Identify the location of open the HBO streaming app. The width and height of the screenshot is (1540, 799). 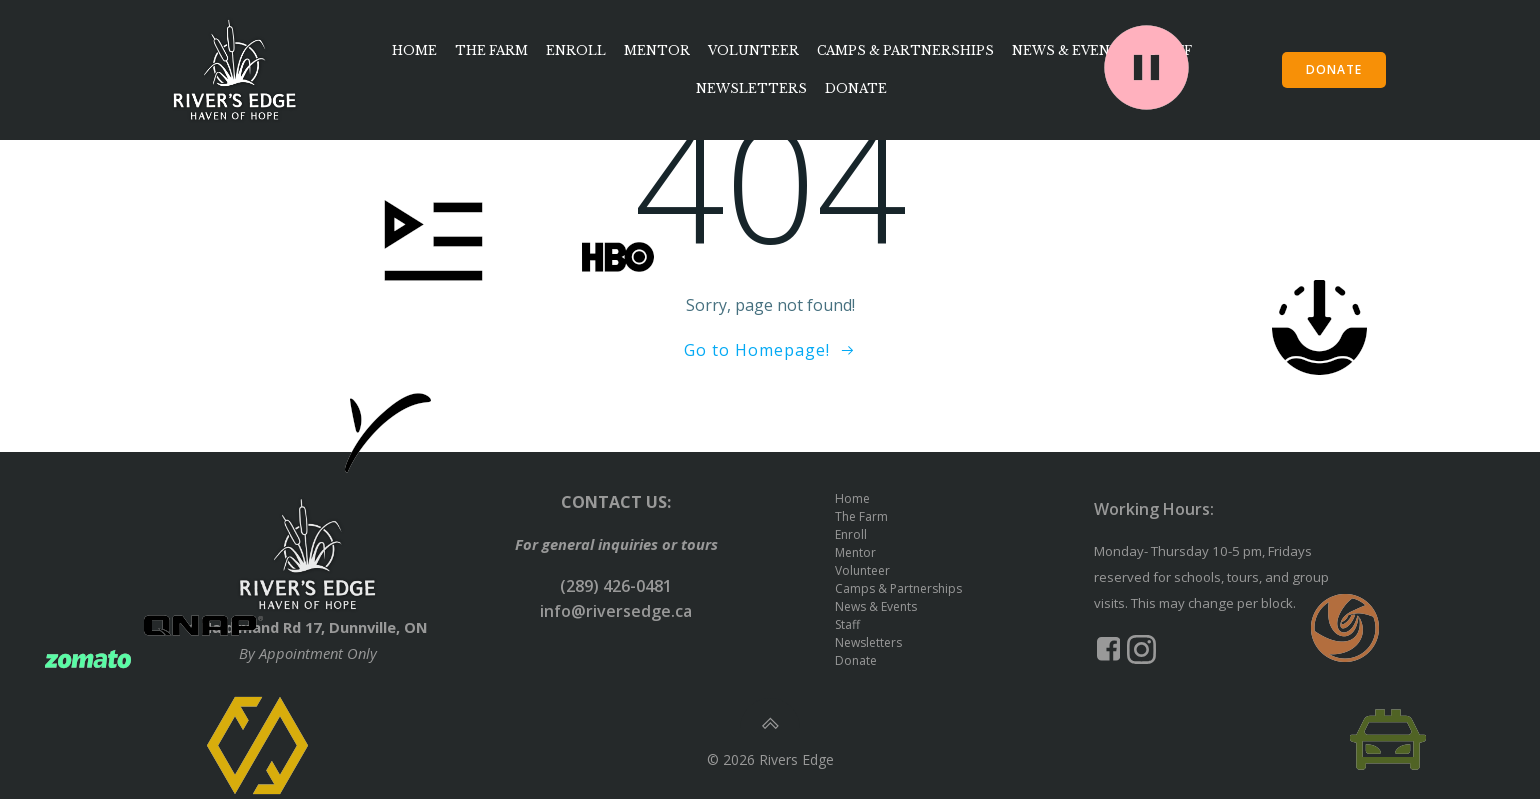
(618, 257).